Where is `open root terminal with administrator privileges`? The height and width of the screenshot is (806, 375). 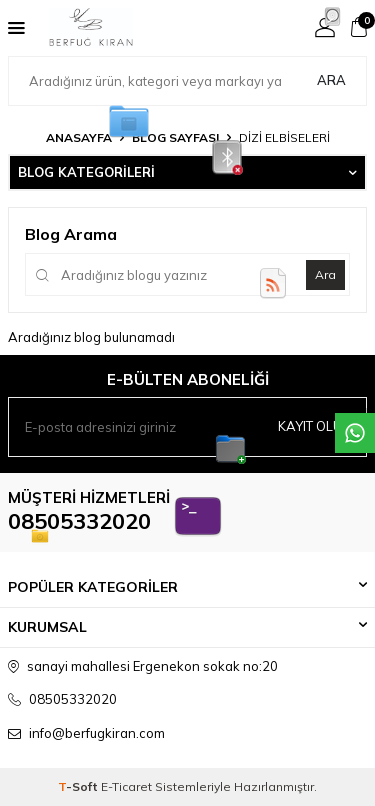 open root terminal with administrator privileges is located at coordinates (198, 516).